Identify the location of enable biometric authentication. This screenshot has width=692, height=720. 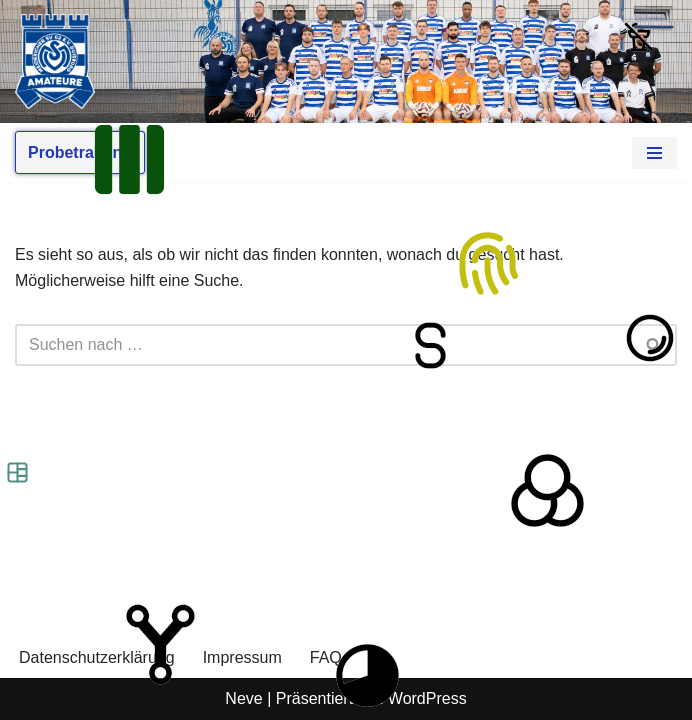
(487, 263).